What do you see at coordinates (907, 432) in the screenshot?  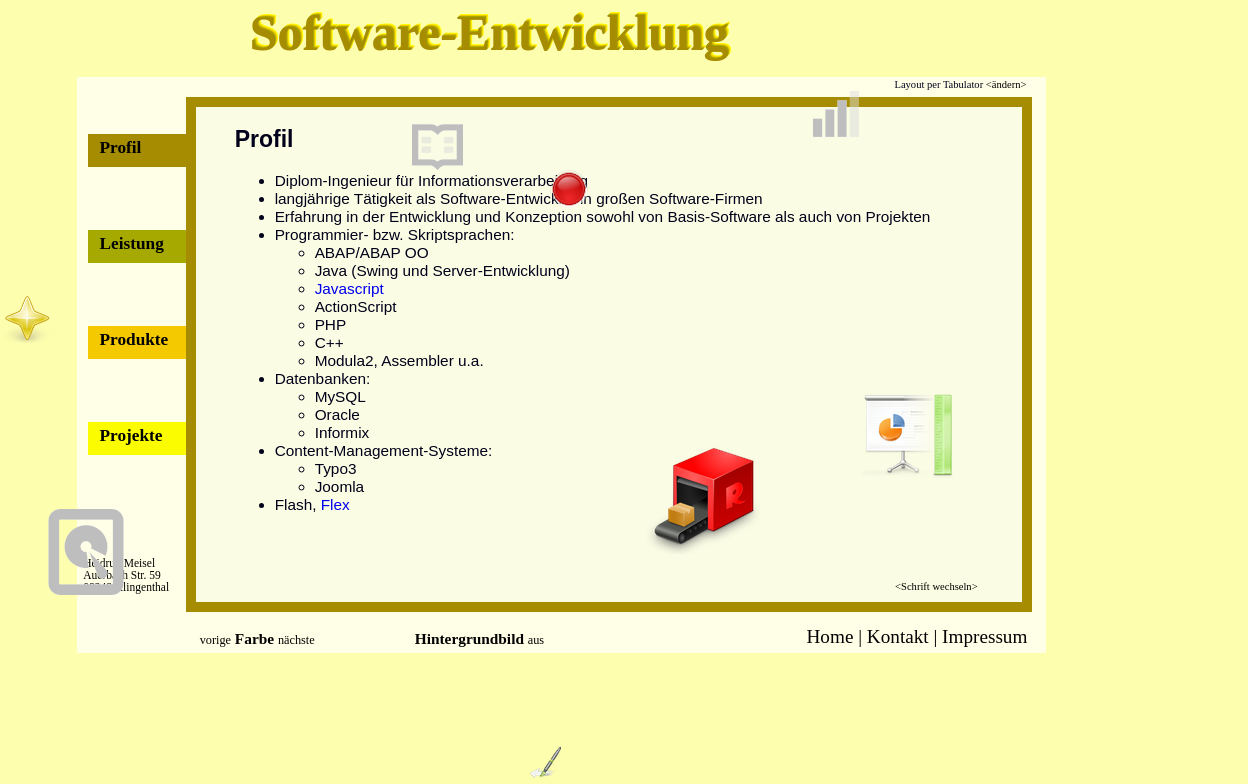 I see `presentation template file type` at bounding box center [907, 432].